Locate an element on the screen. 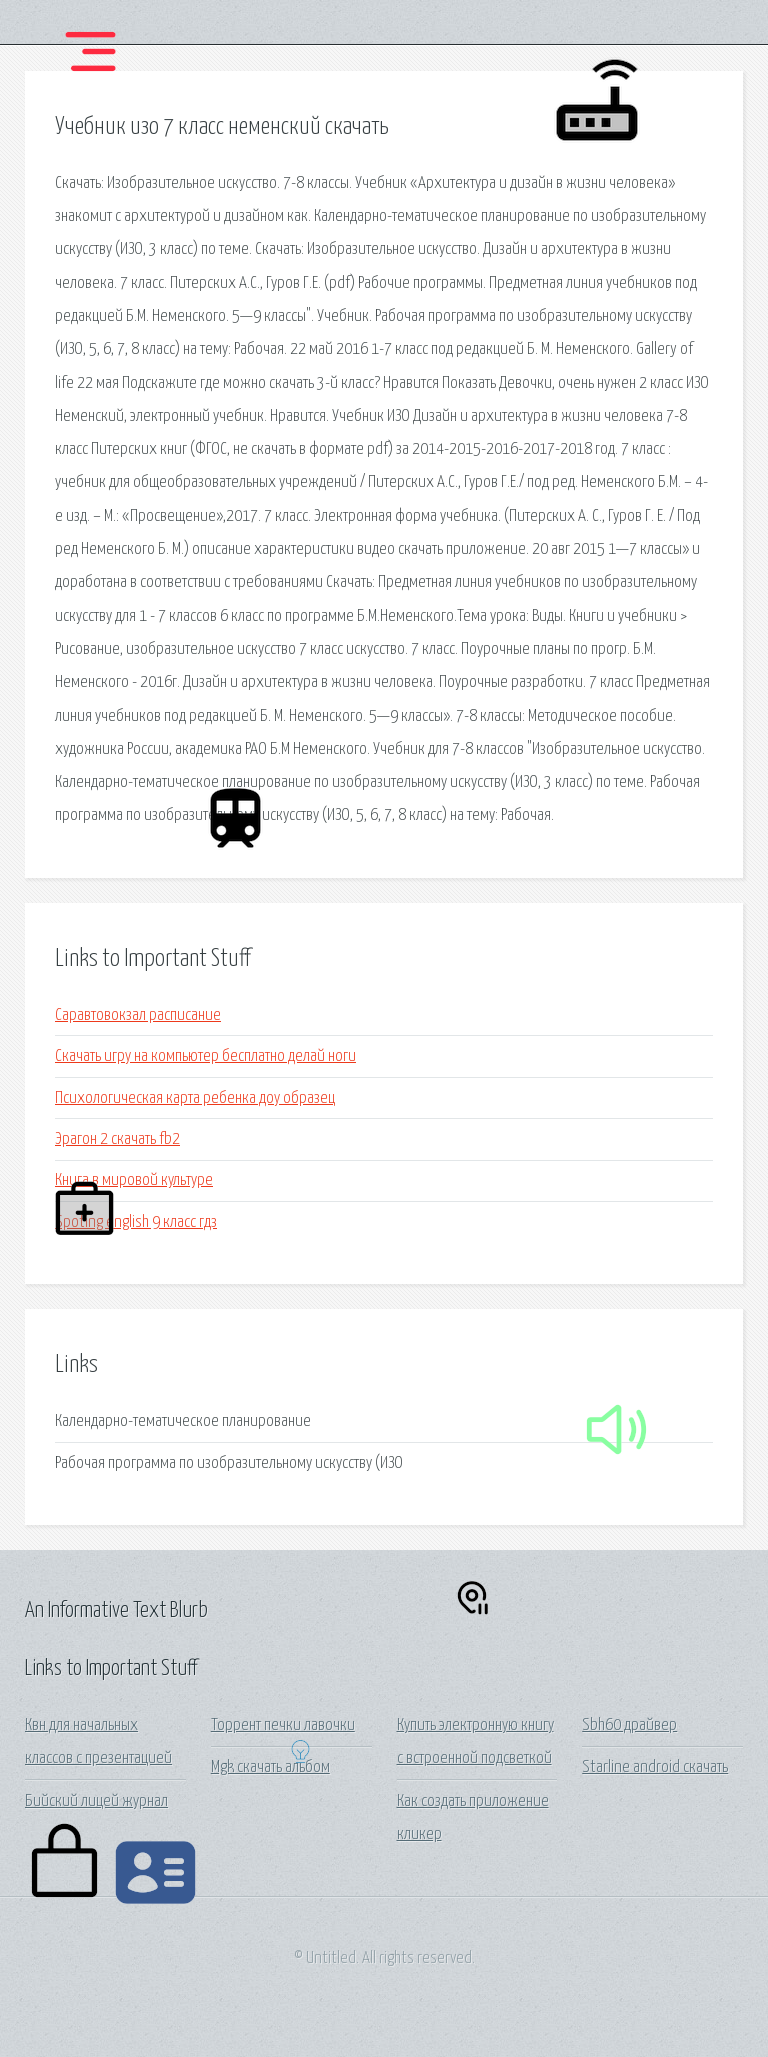  access medical or health resources is located at coordinates (84, 1210).